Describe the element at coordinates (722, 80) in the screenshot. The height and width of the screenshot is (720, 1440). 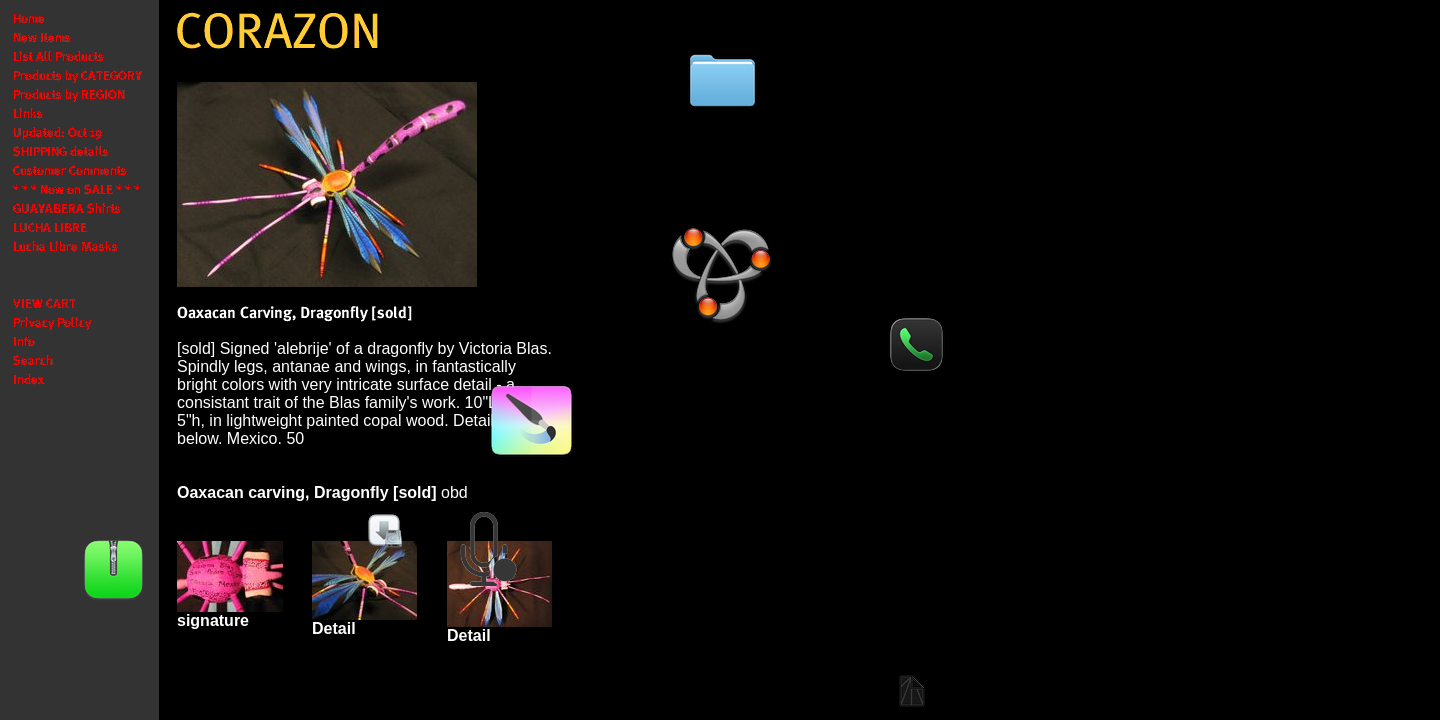
I see `open folder to view contents` at that location.